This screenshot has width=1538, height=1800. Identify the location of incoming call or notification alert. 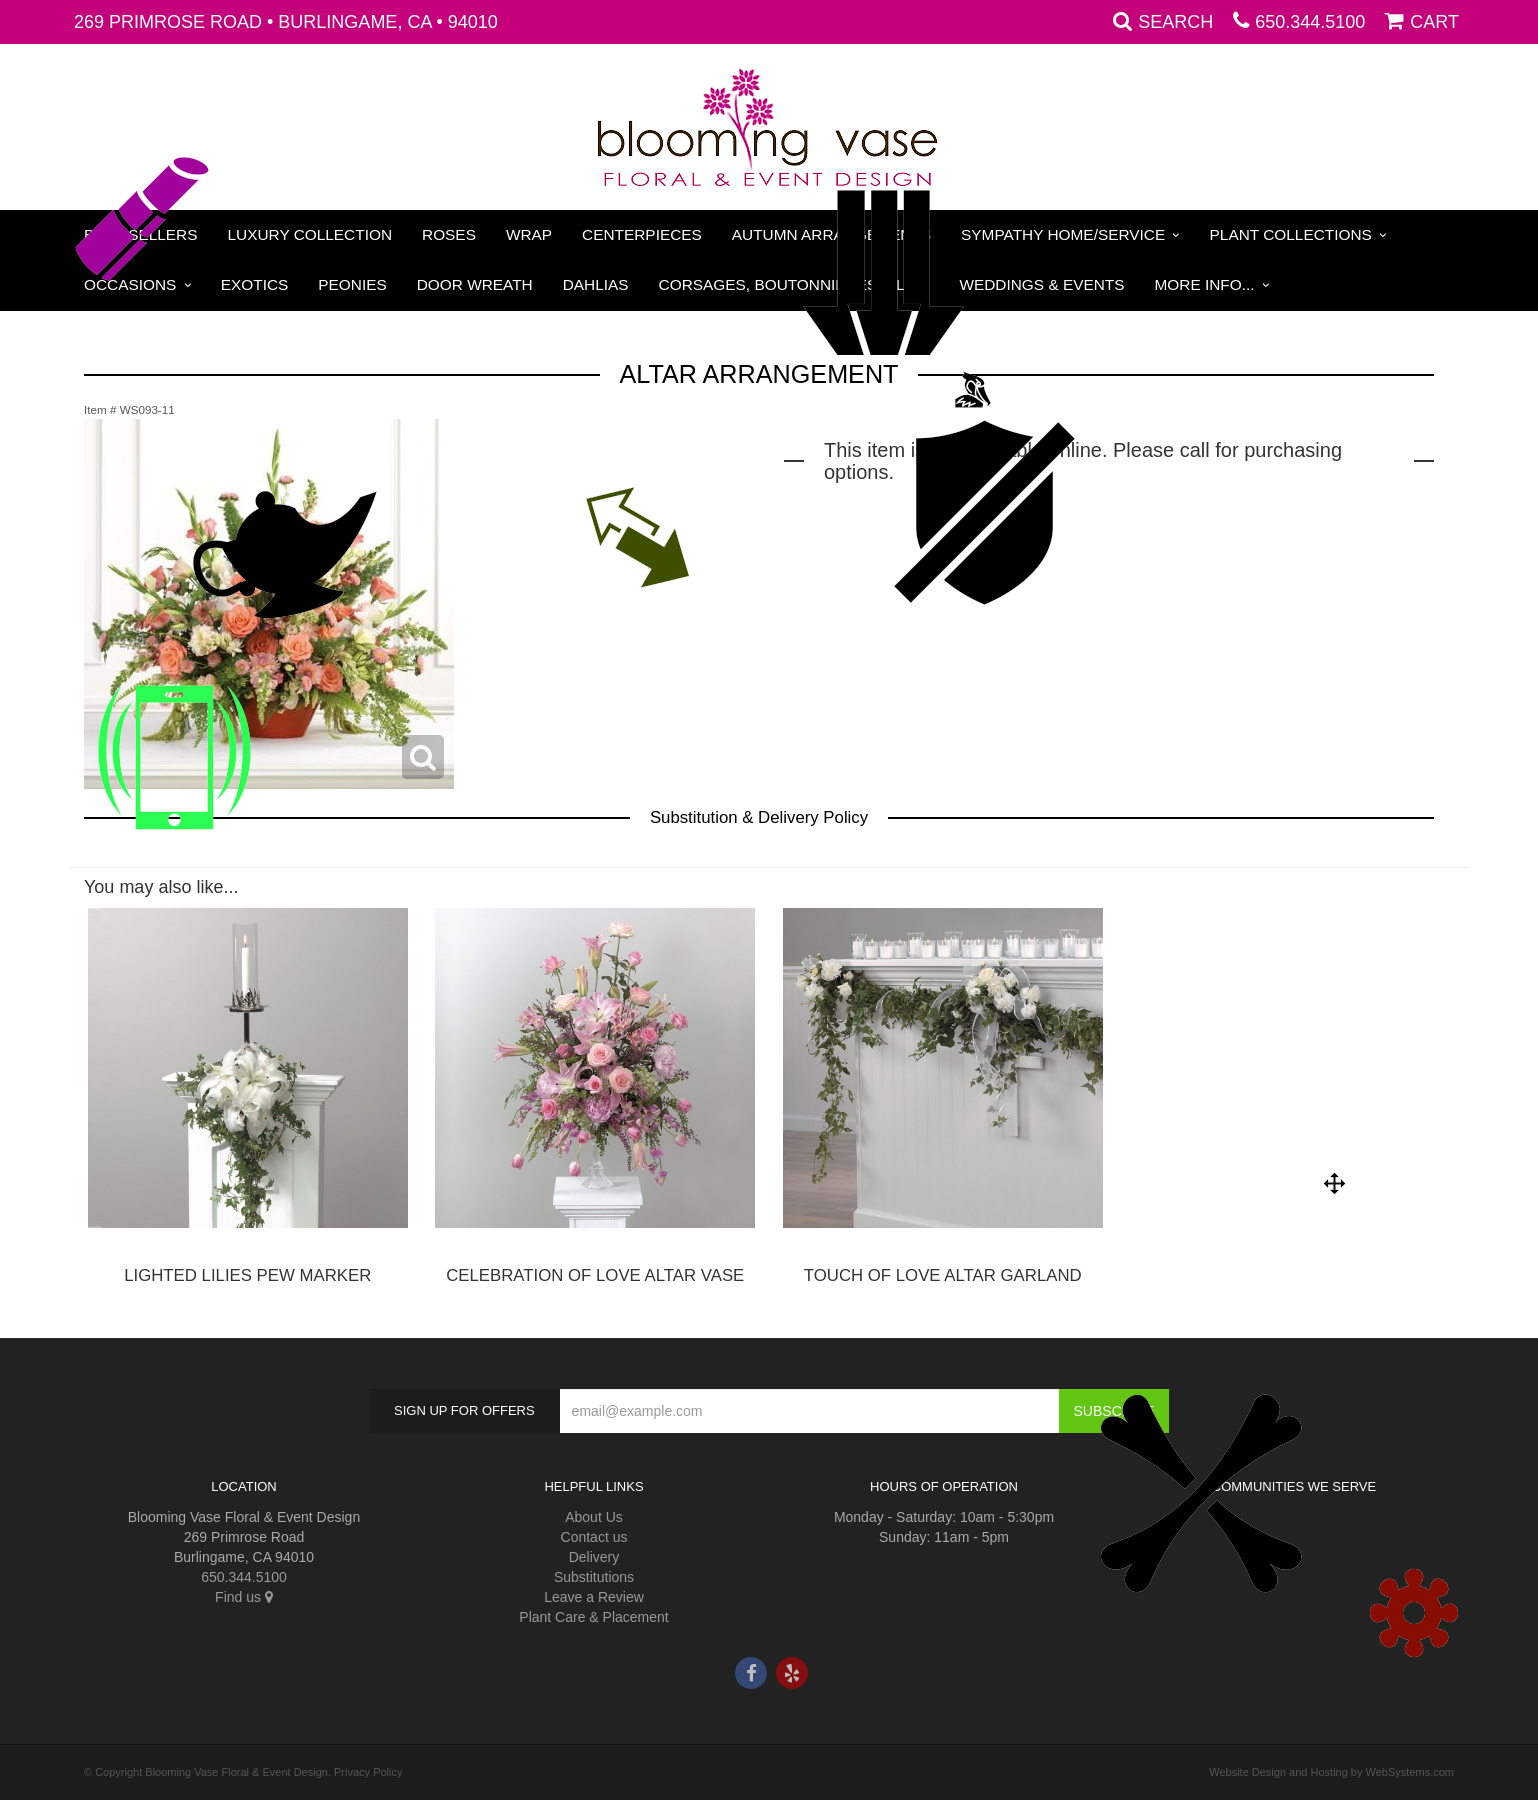
(174, 757).